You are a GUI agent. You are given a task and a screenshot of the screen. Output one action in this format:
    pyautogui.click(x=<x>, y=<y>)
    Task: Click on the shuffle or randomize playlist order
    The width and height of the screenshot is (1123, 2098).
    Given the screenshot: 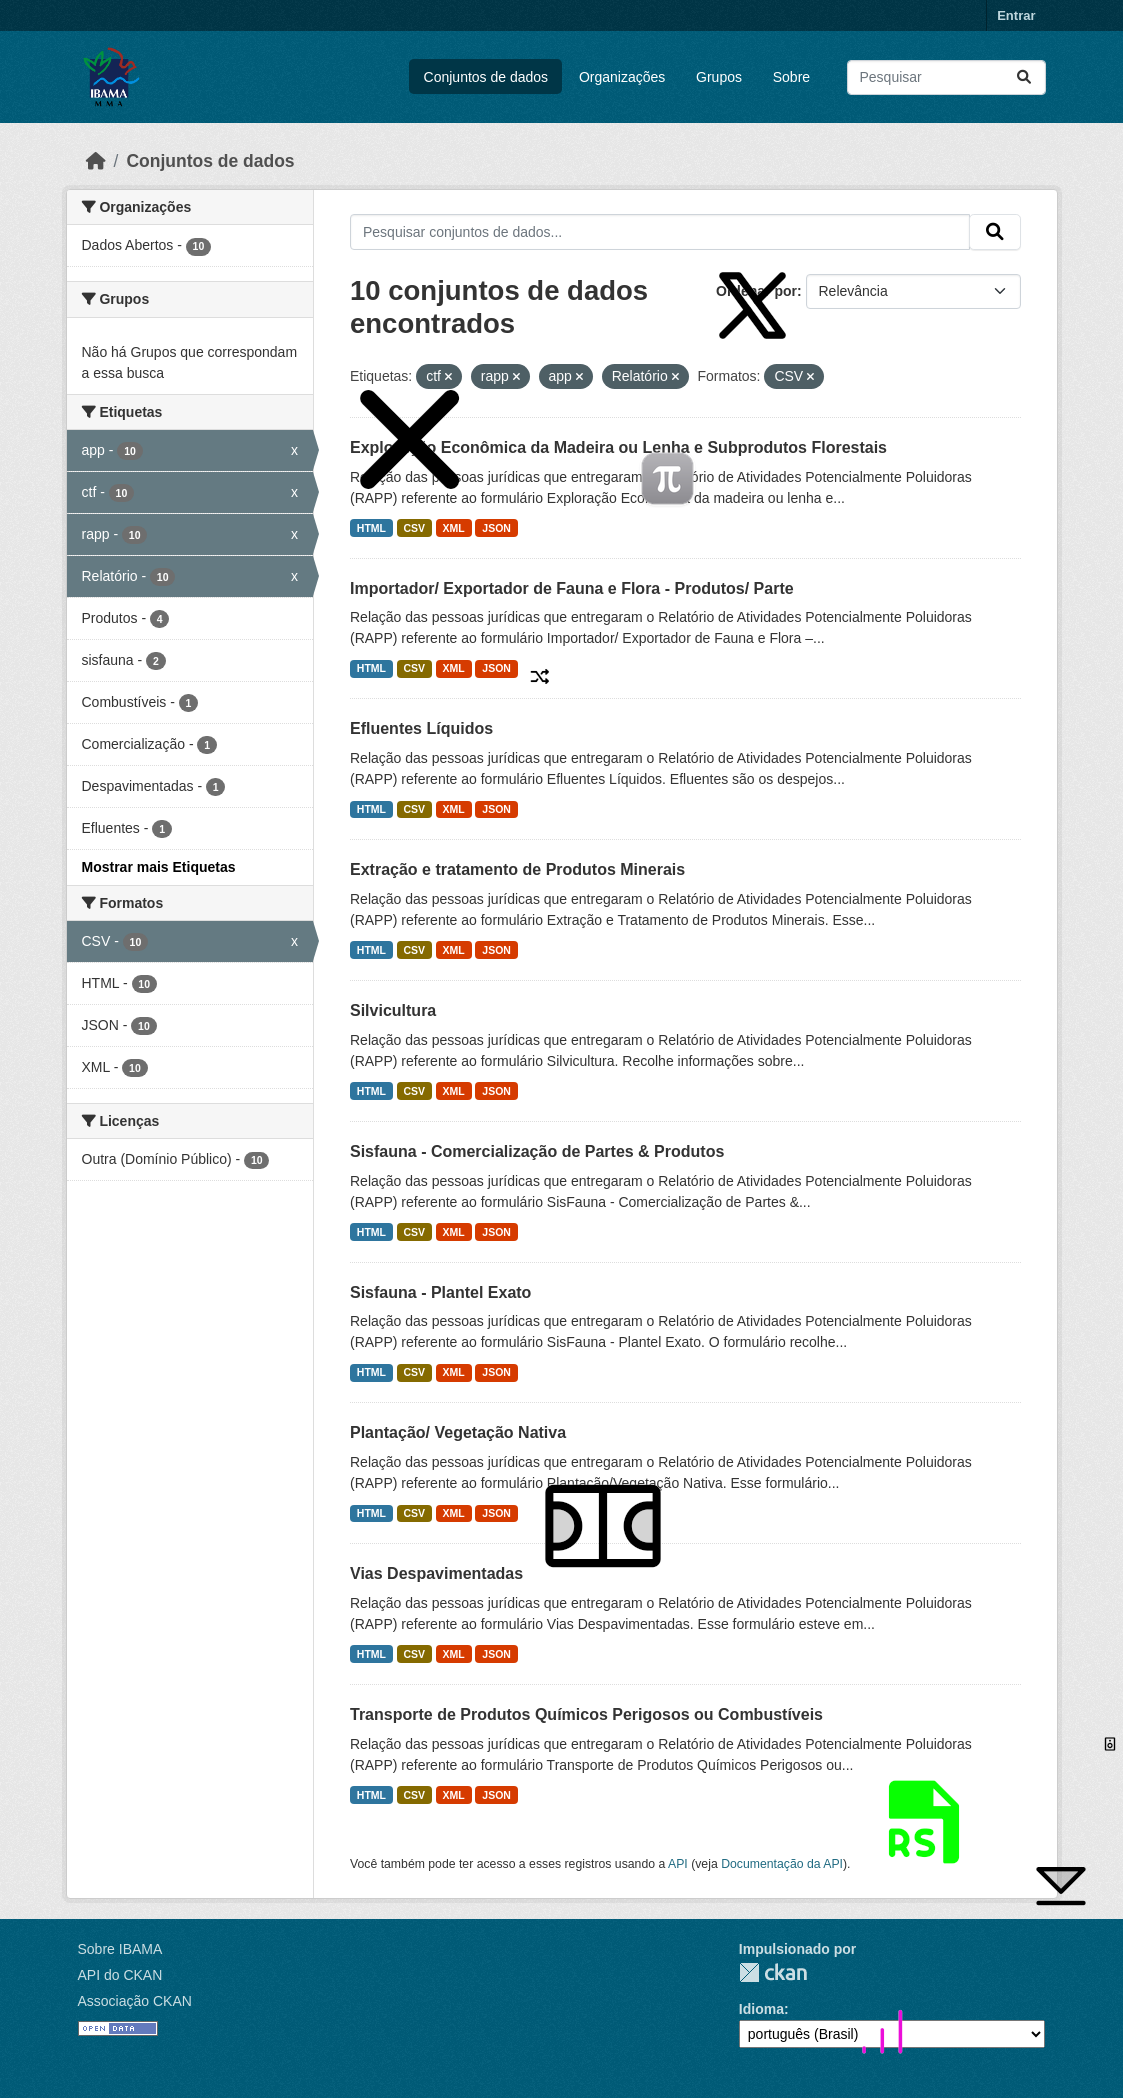 What is the action you would take?
    pyautogui.click(x=539, y=676)
    